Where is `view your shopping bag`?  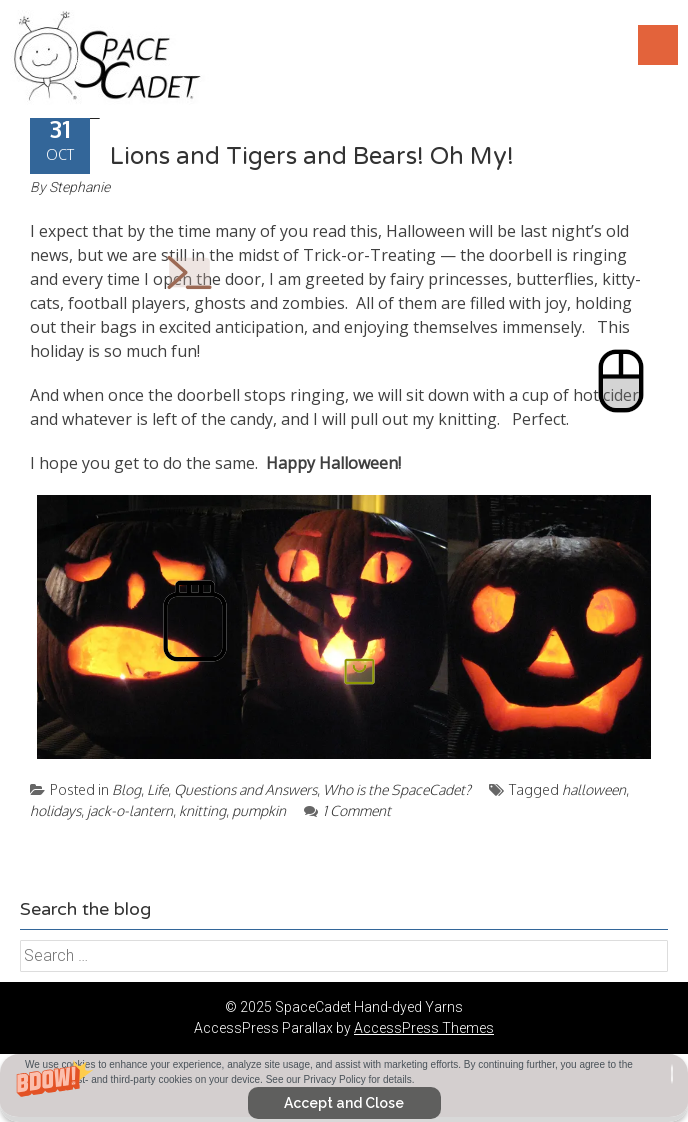 view your shopping bag is located at coordinates (359, 671).